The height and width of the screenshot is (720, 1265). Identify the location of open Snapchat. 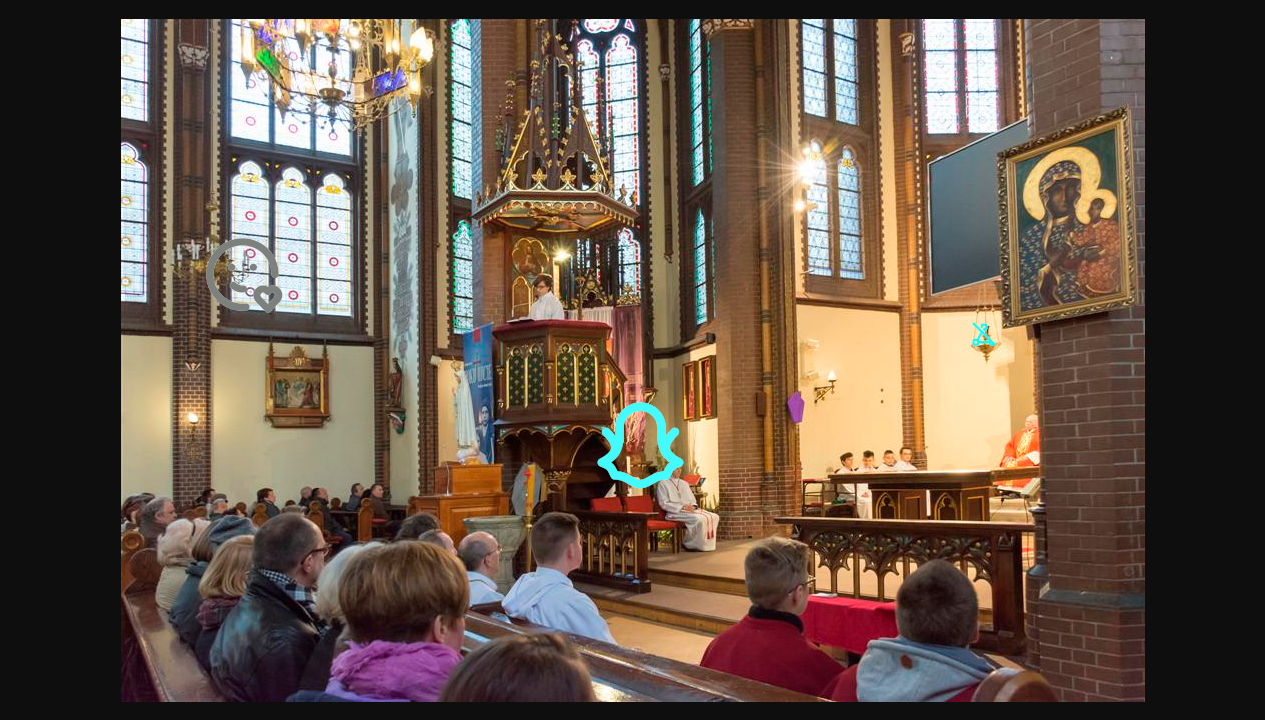
(640, 445).